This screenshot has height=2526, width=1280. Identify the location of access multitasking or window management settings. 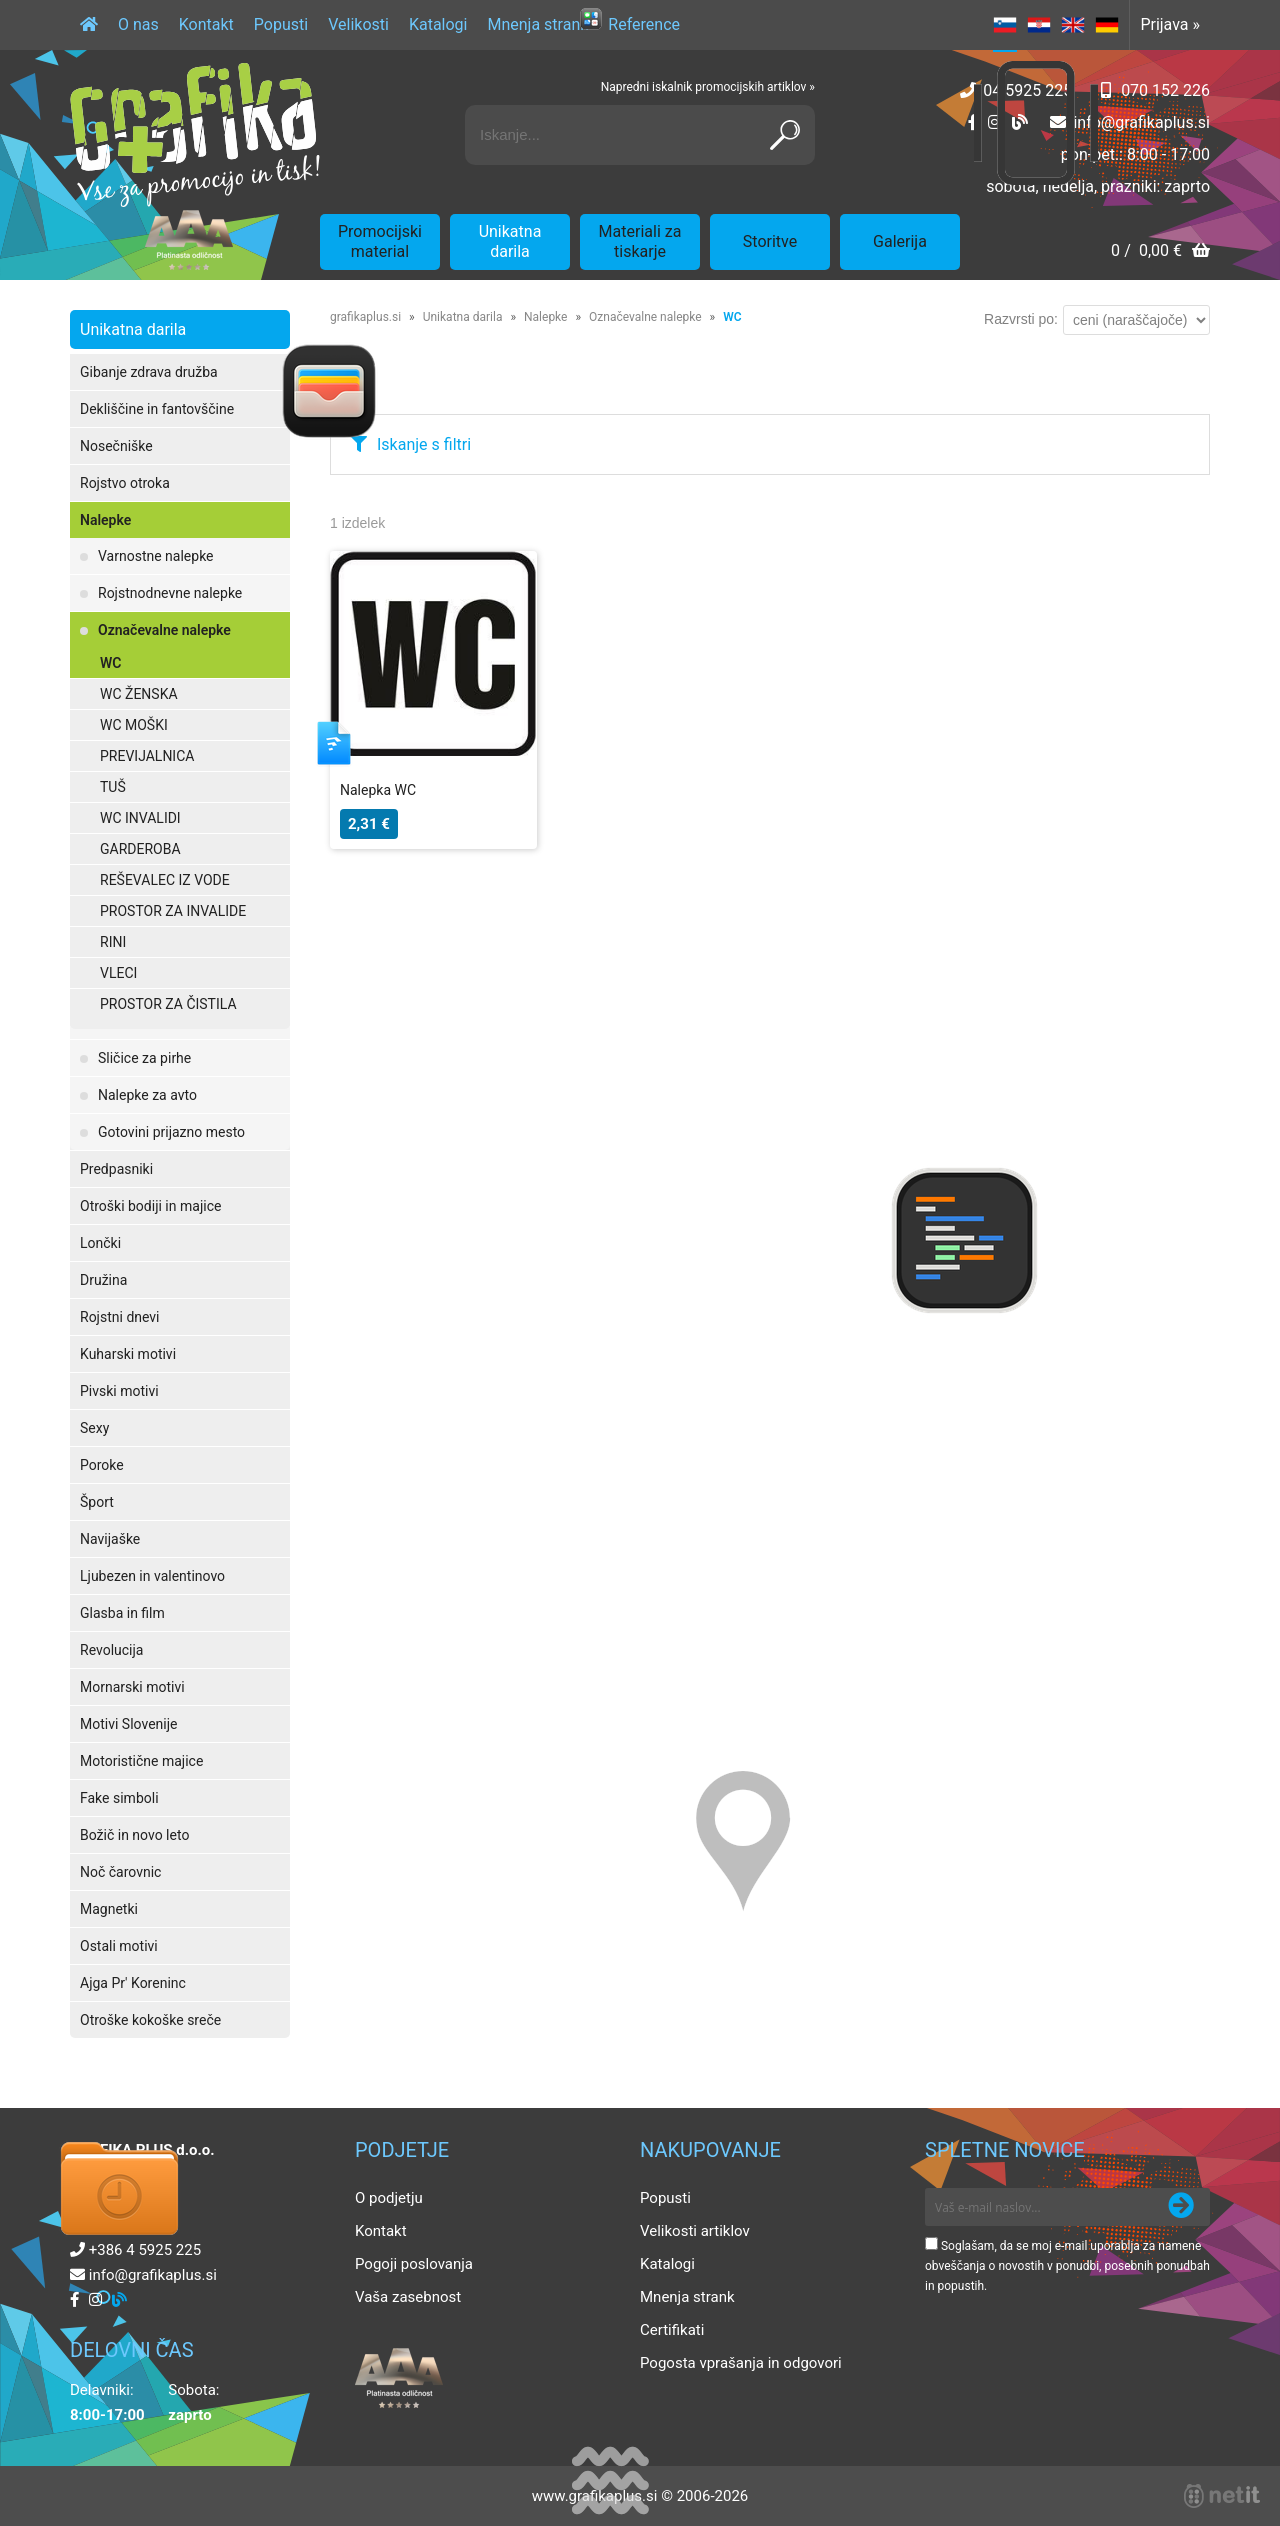
(1036, 123).